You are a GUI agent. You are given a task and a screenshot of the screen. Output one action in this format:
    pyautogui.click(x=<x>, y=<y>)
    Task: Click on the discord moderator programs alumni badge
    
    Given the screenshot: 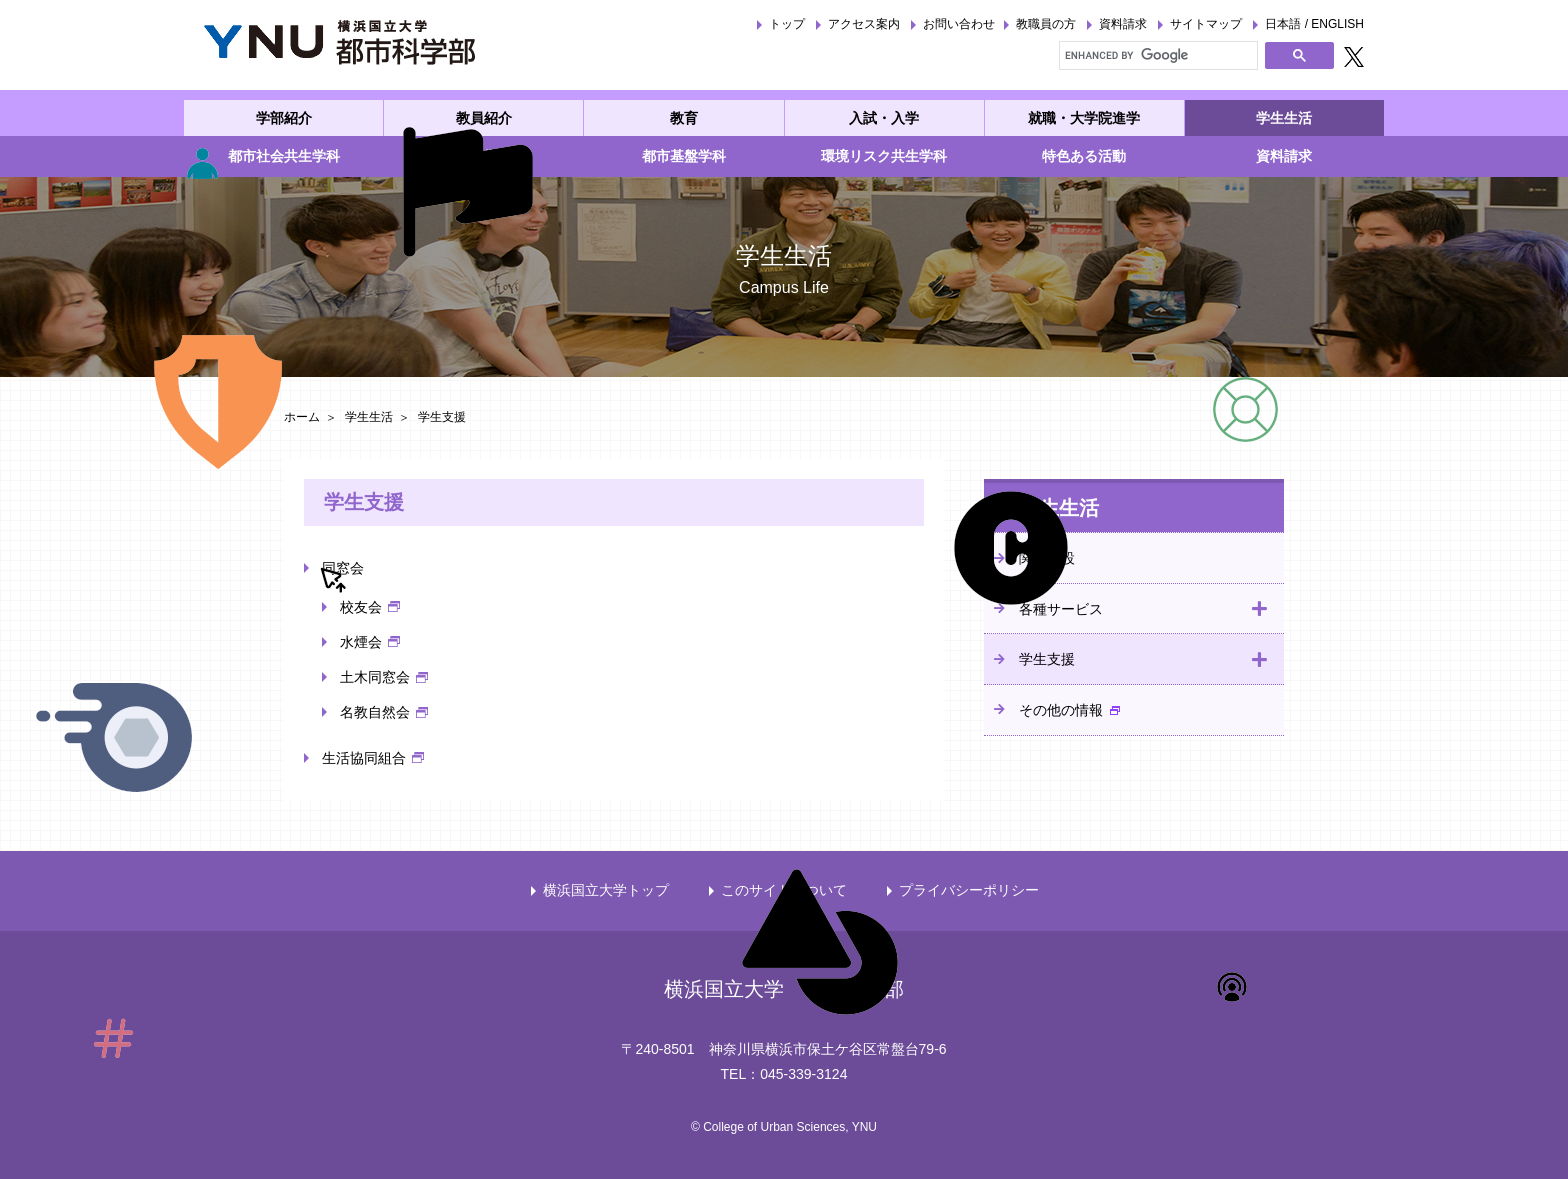 What is the action you would take?
    pyautogui.click(x=218, y=402)
    